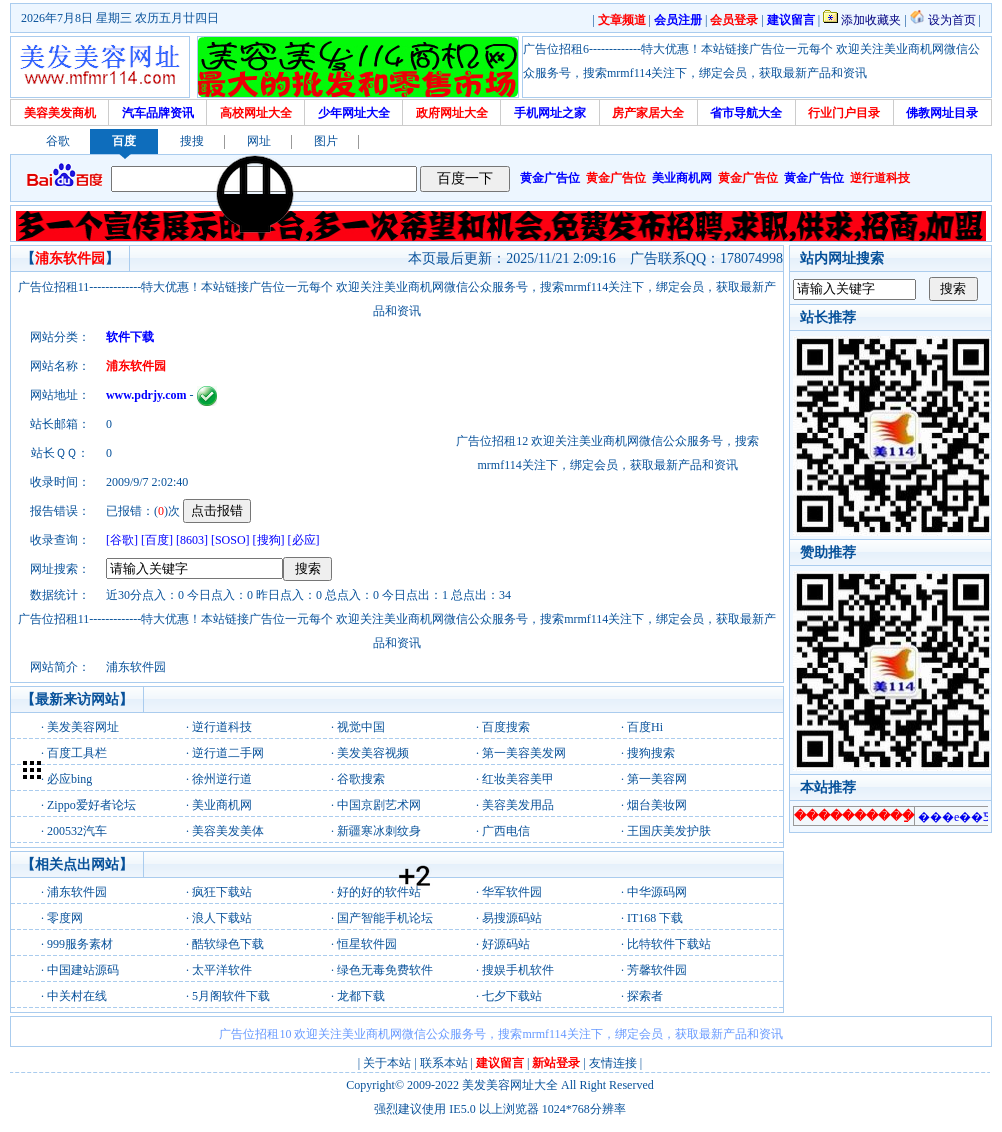 This screenshot has width=1002, height=1132. I want to click on increase exposure by 2 stops in photo editing, so click(414, 876).